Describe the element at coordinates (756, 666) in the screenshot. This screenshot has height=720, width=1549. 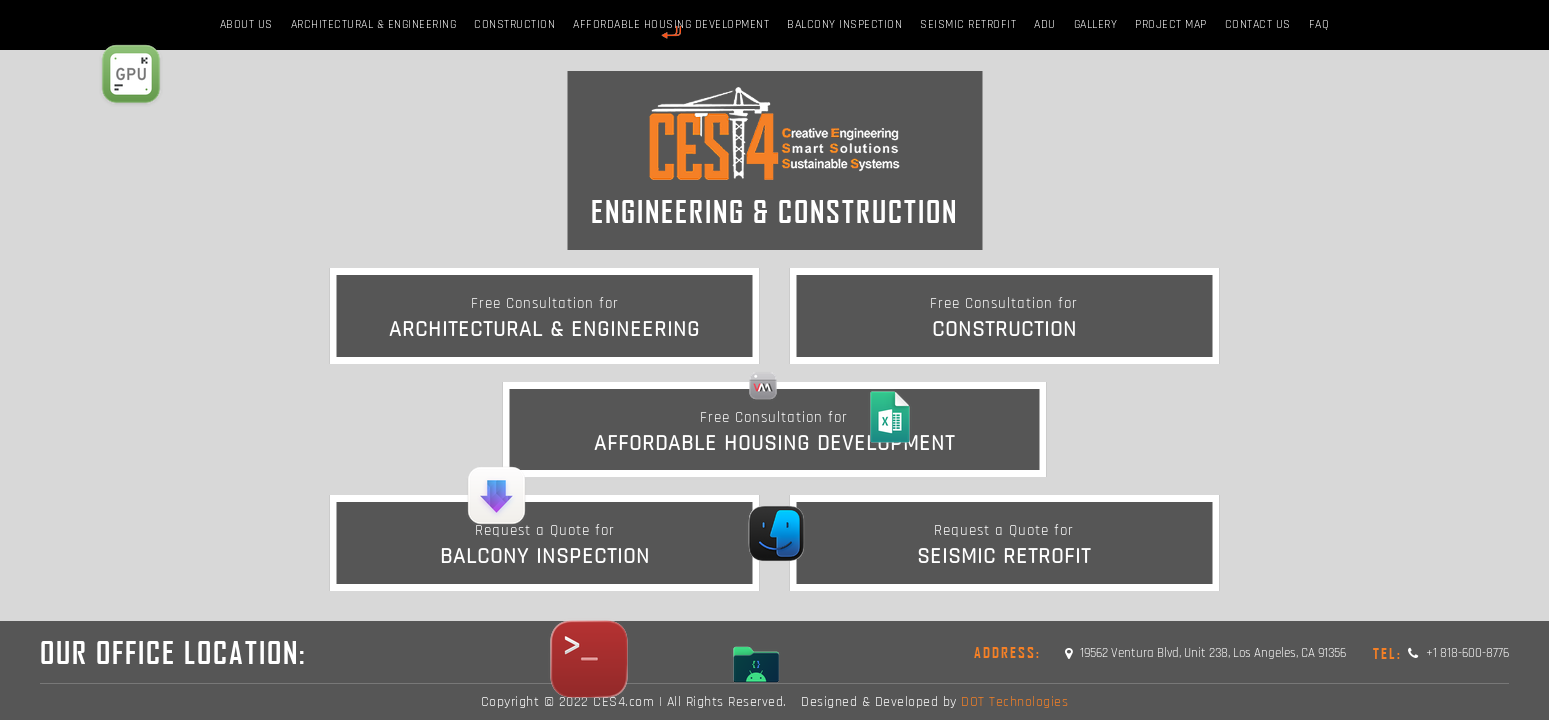
I see `open android developer project files` at that location.